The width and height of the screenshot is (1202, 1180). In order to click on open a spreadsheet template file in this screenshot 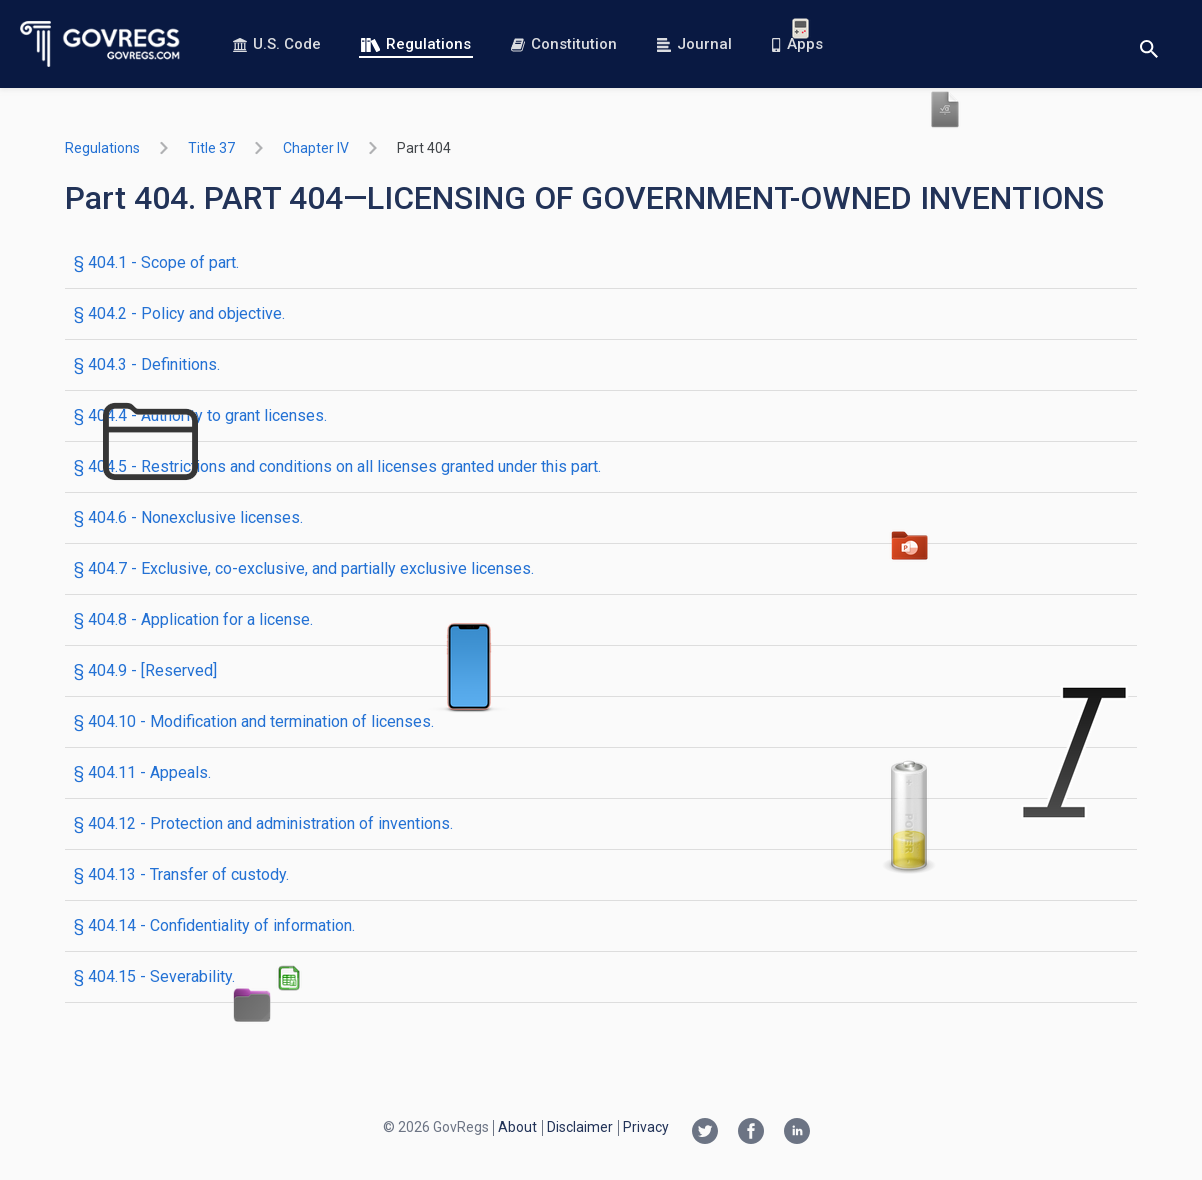, I will do `click(289, 978)`.